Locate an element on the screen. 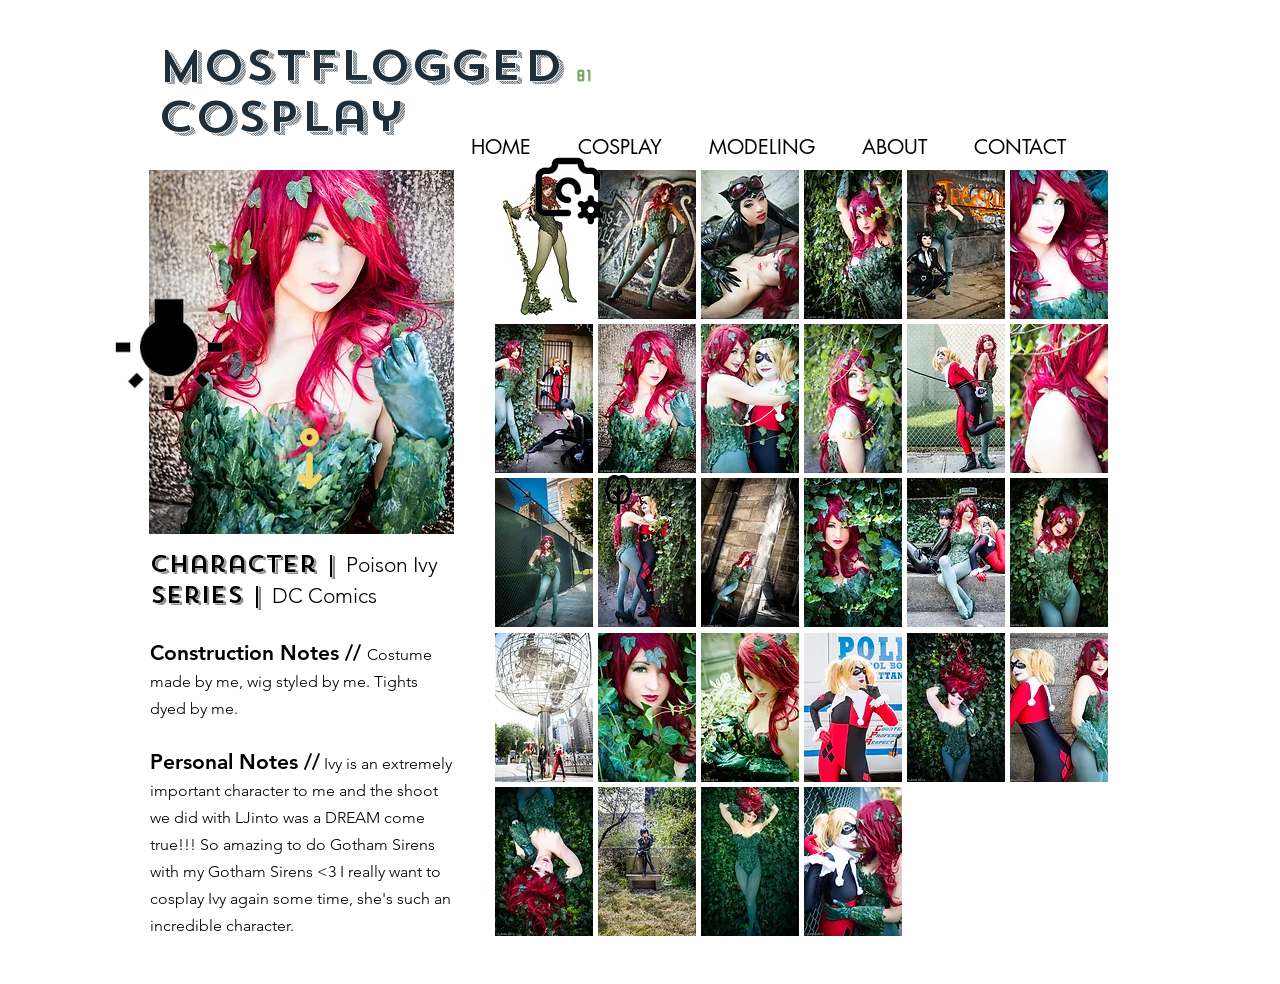  adjust camera settings is located at coordinates (568, 187).